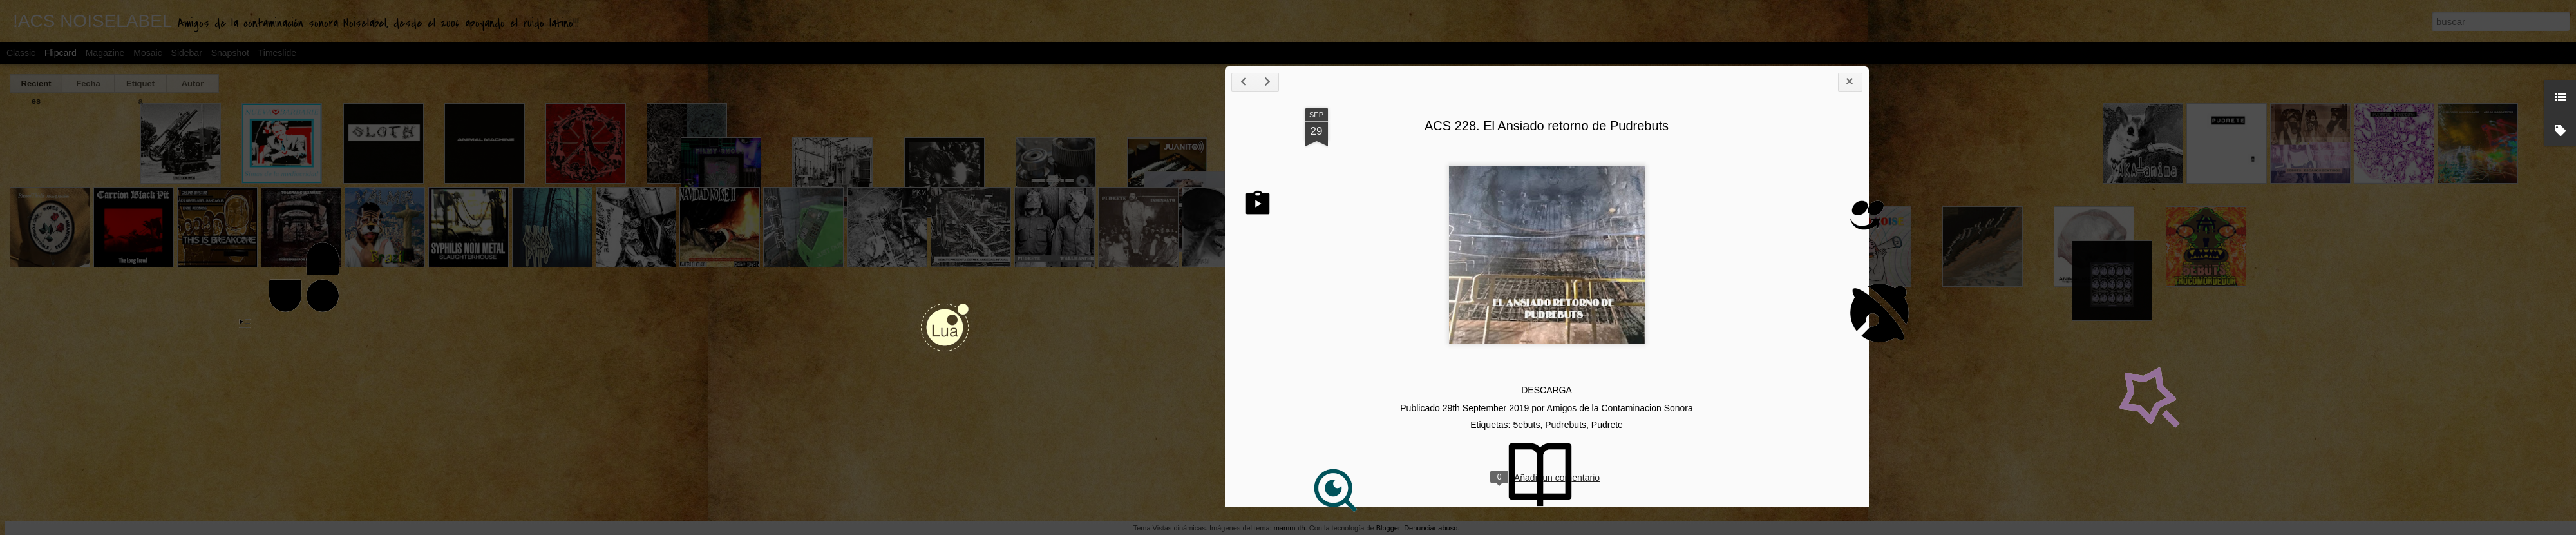 The width and height of the screenshot is (2576, 535). I want to click on open reading mode or e-reader, so click(1540, 471).